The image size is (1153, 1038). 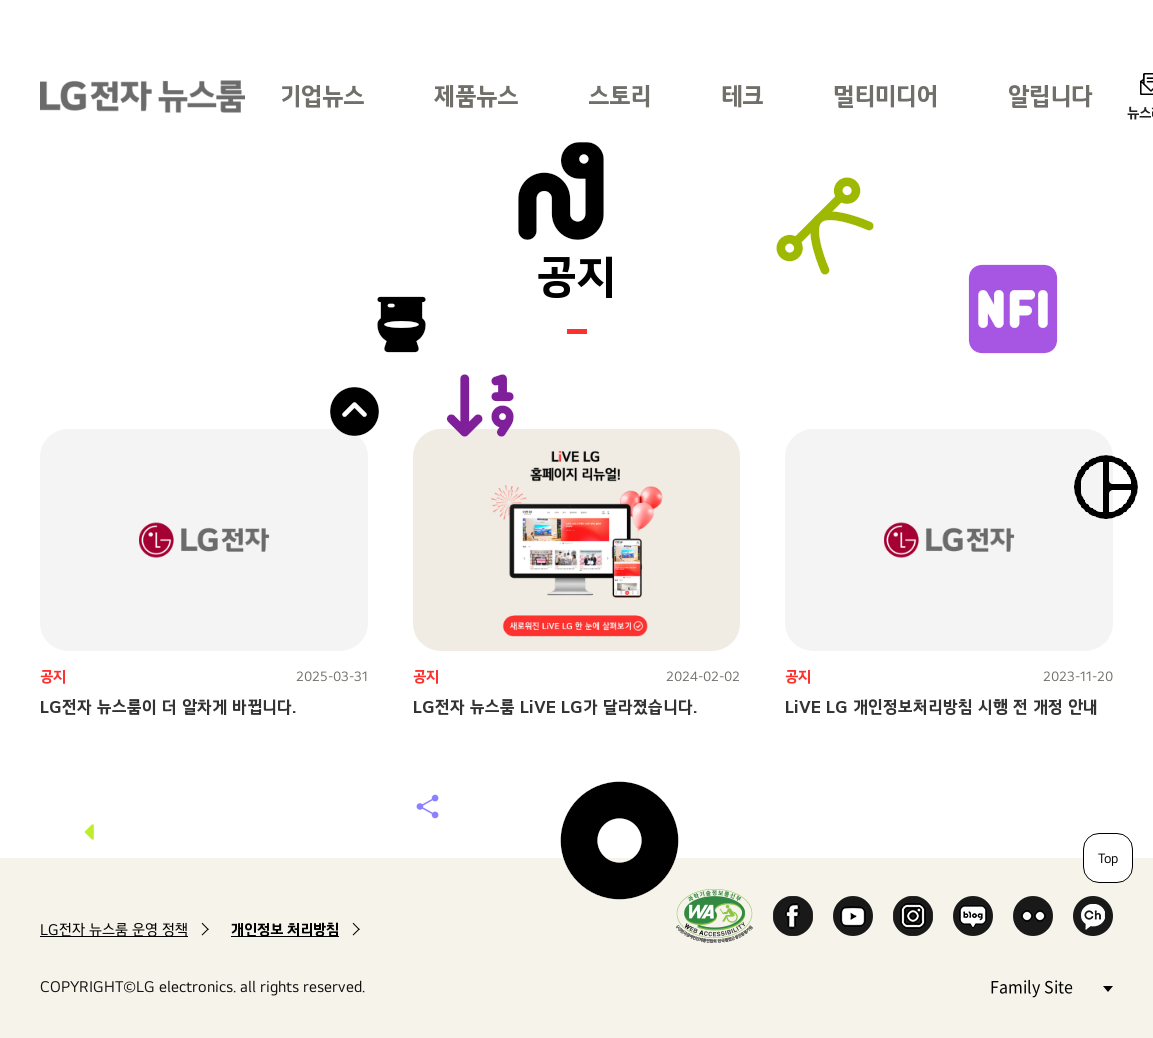 I want to click on share this content, so click(x=427, y=806).